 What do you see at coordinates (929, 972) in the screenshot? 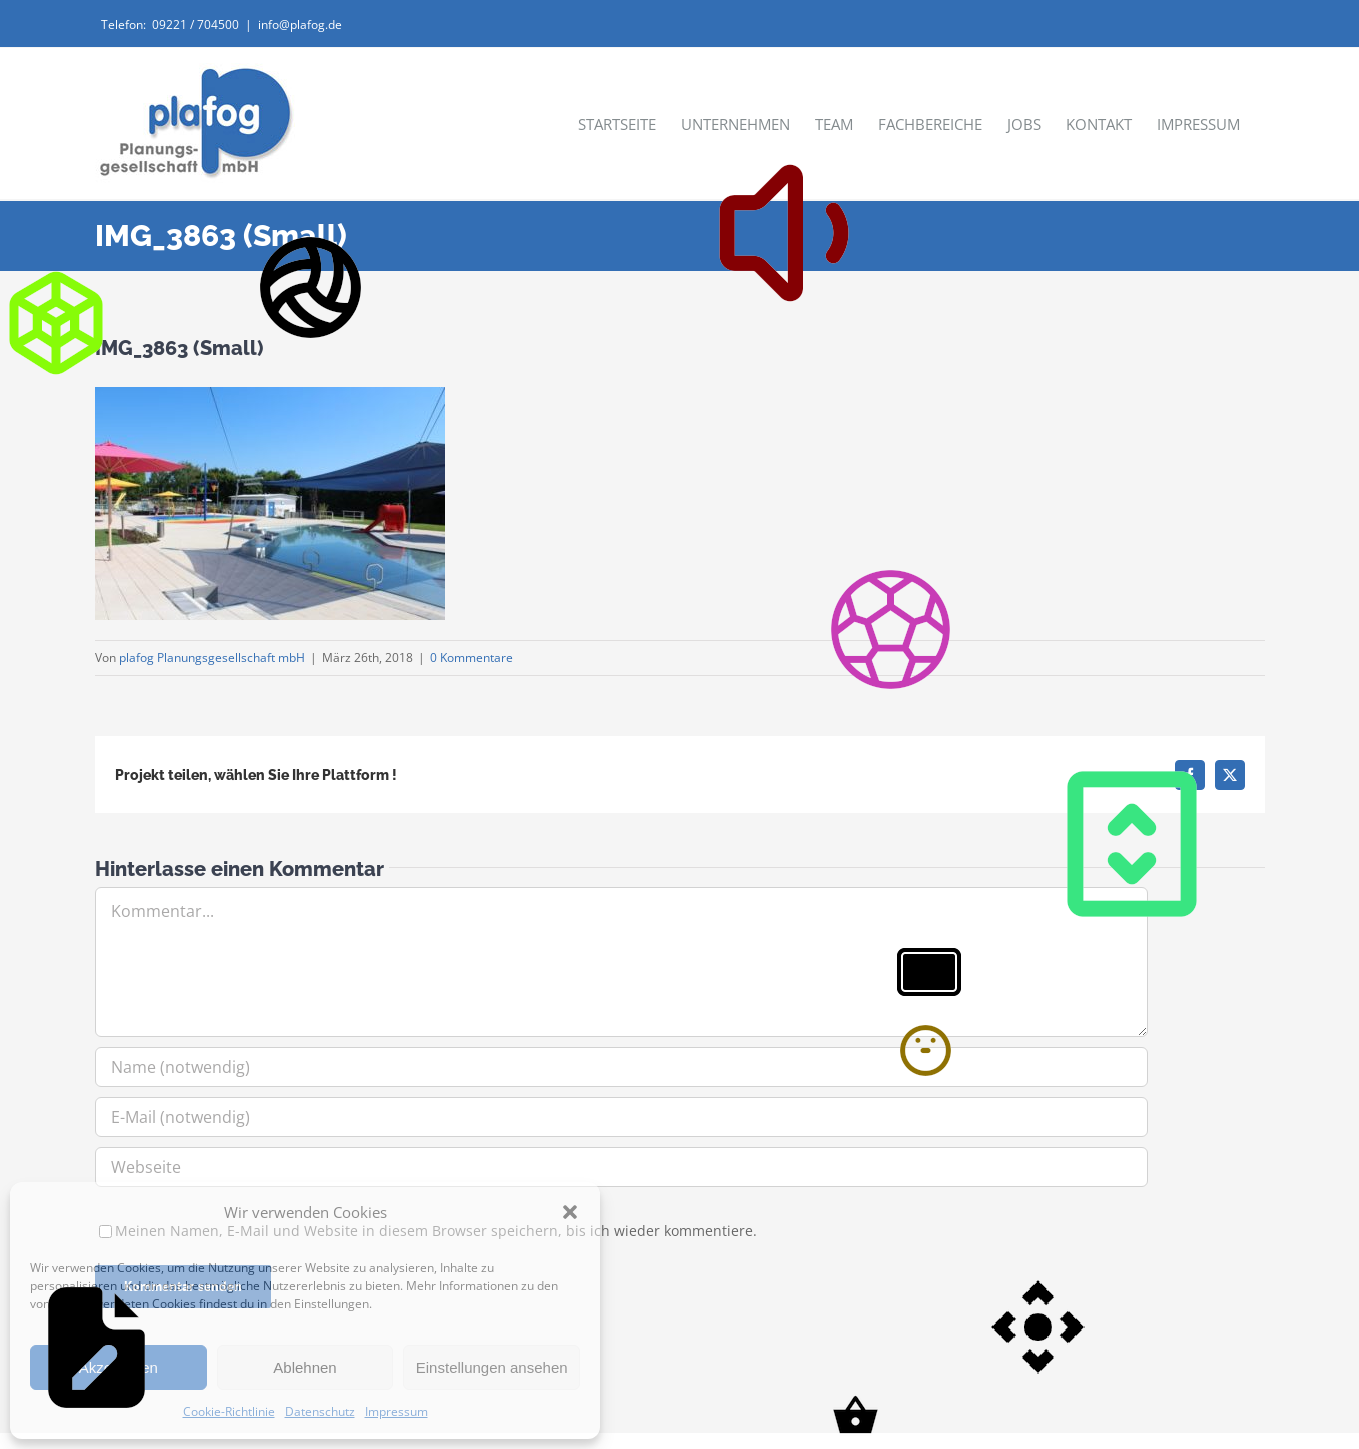
I see `switch to landscape orientation` at bounding box center [929, 972].